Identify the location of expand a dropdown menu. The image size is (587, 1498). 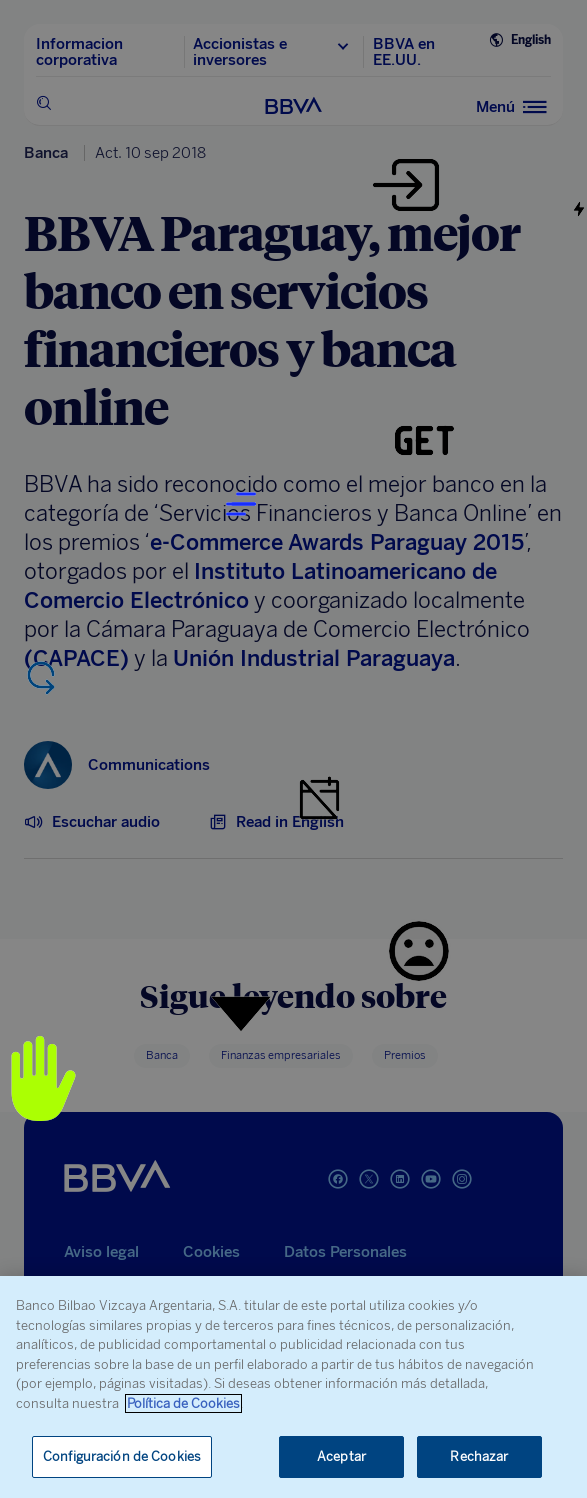
(241, 1014).